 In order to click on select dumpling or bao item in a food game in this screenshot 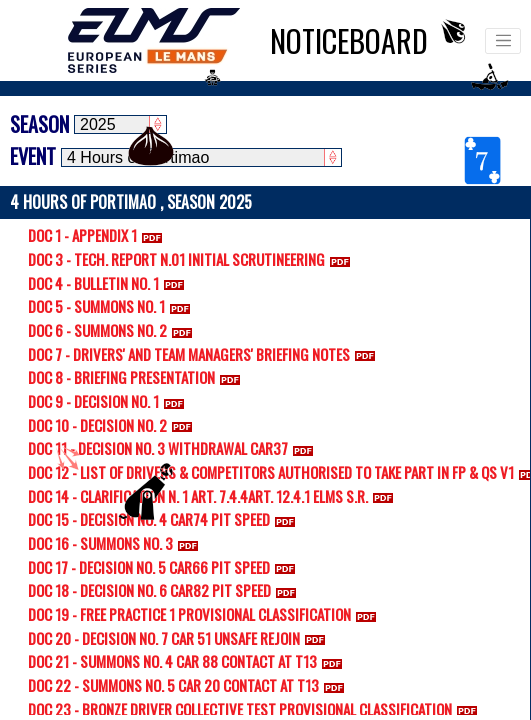, I will do `click(151, 146)`.